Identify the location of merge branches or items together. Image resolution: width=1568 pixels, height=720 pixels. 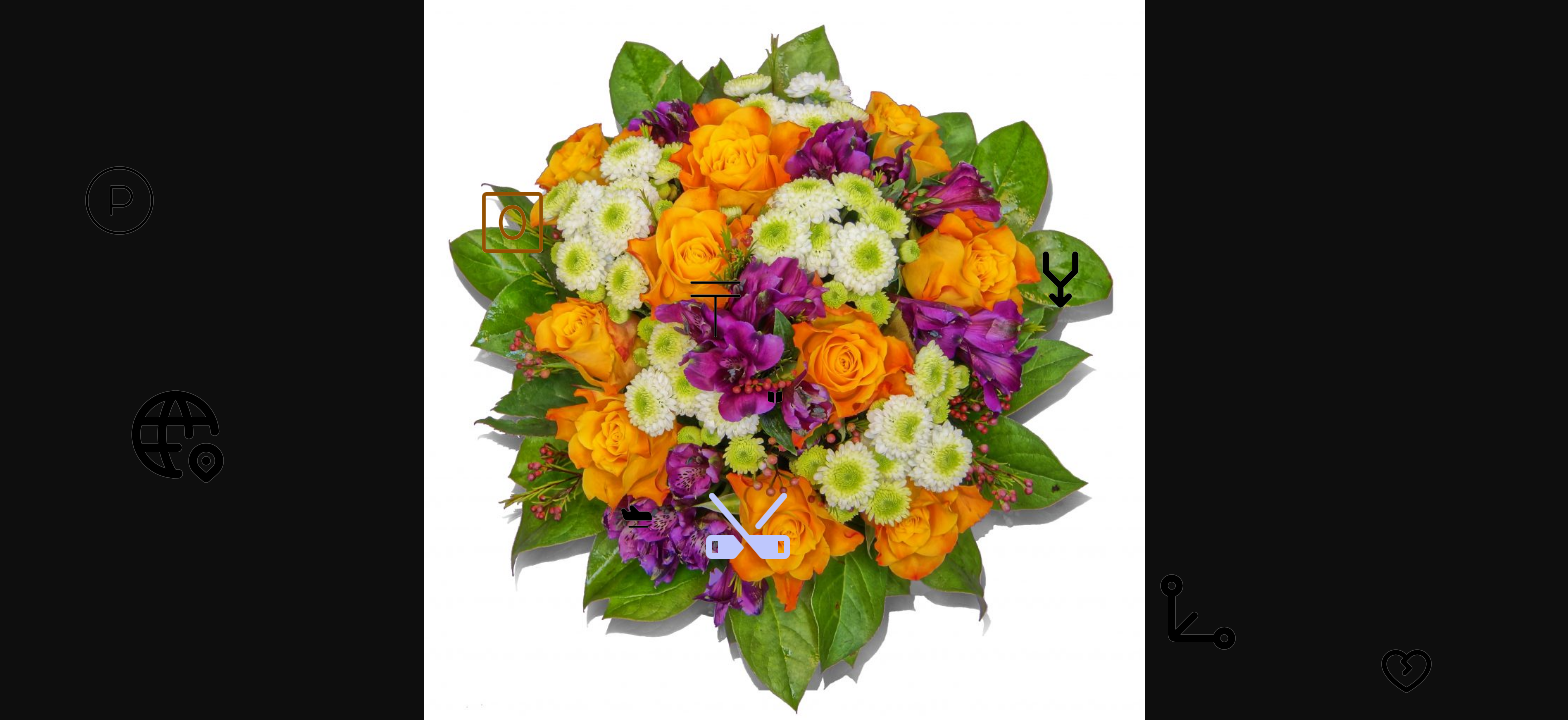
(1060, 277).